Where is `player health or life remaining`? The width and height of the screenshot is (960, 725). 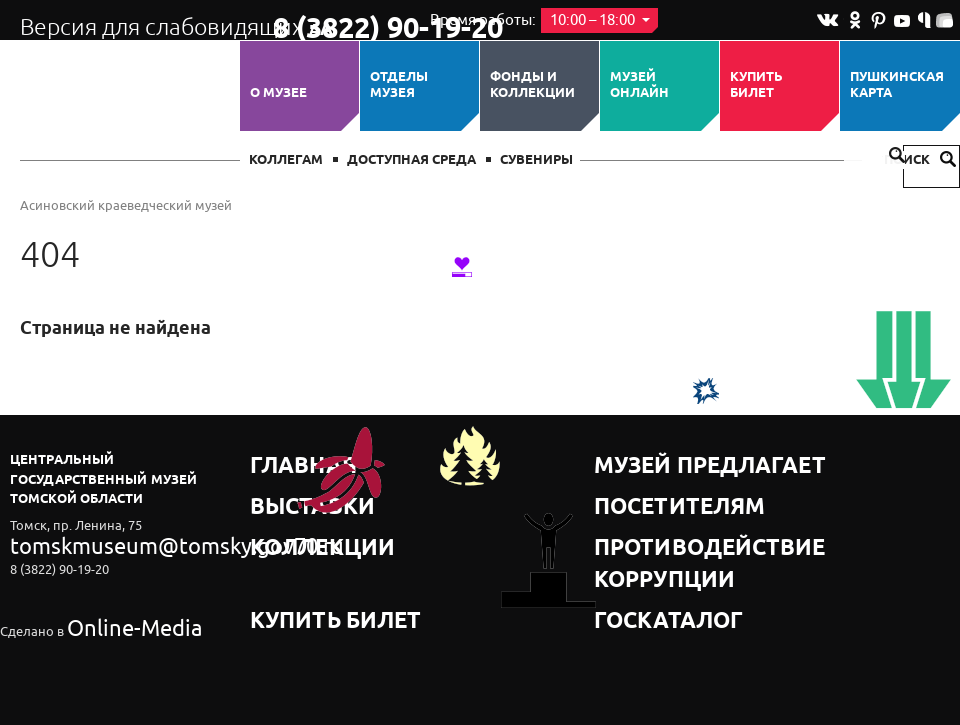 player health or life remaining is located at coordinates (462, 267).